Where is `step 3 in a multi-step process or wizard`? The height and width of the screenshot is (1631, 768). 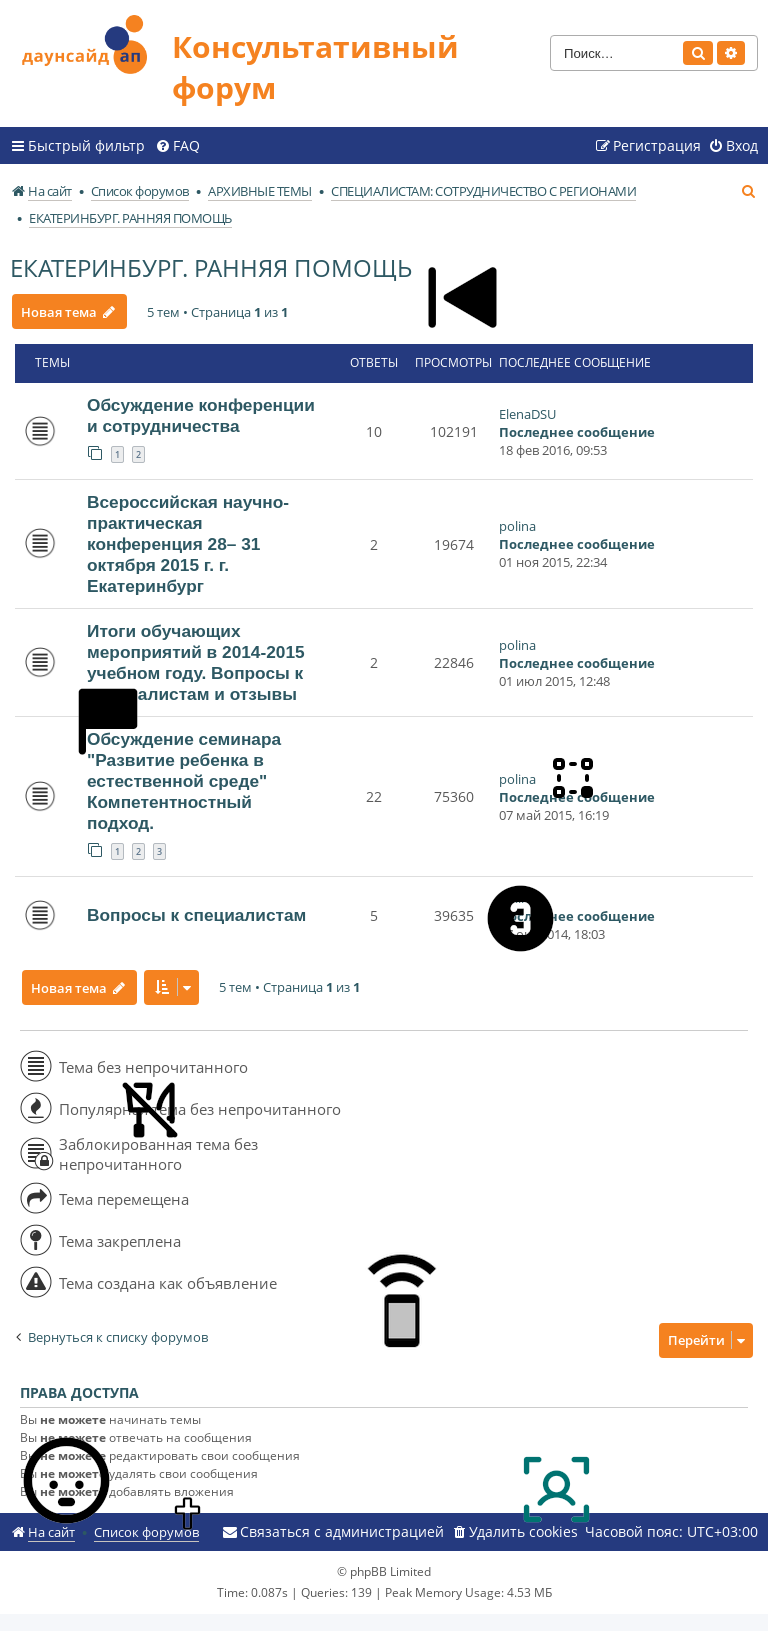
step 3 in a multi-step process or wizard is located at coordinates (520, 918).